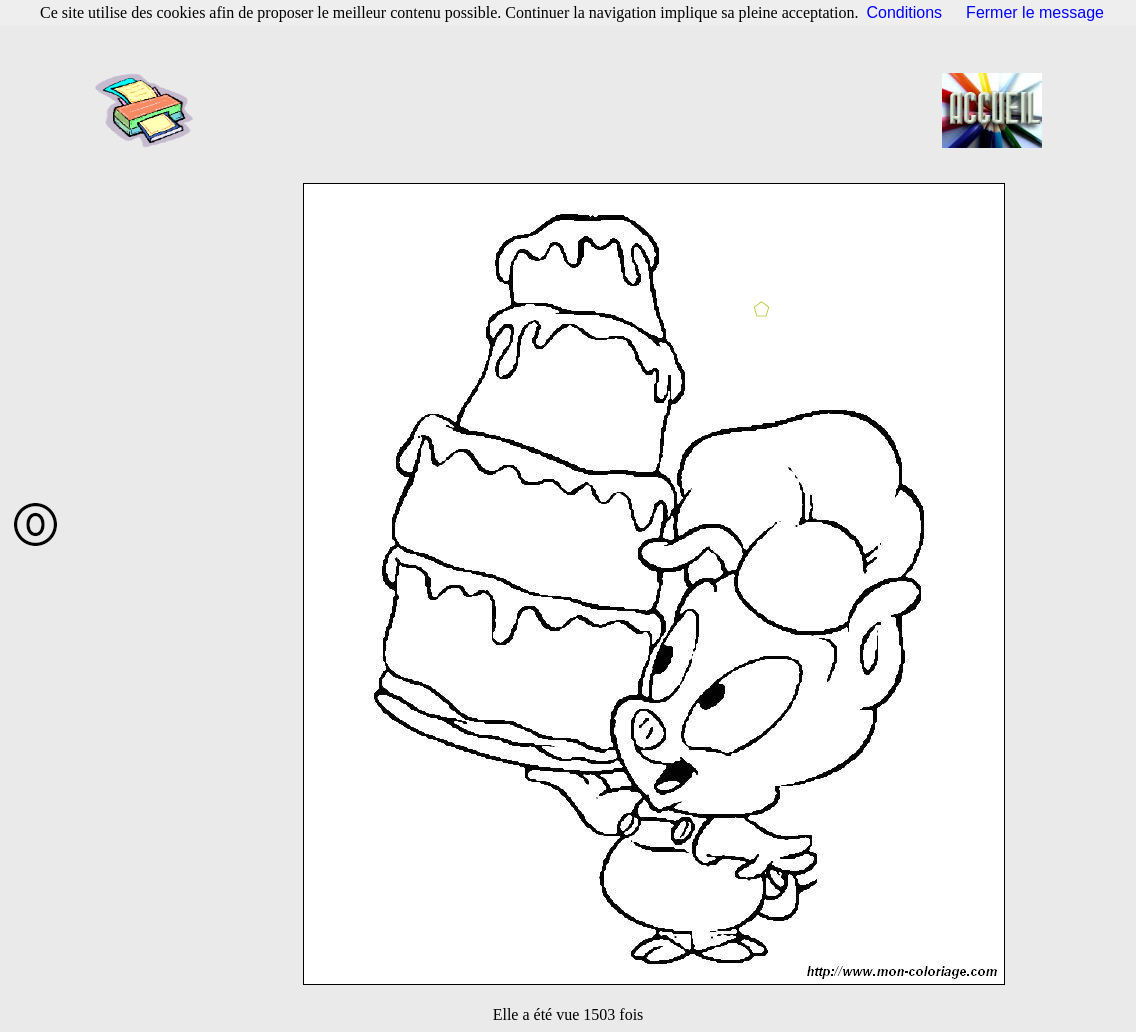 Image resolution: width=1136 pixels, height=1032 pixels. I want to click on pentagon shape indicator, so click(761, 309).